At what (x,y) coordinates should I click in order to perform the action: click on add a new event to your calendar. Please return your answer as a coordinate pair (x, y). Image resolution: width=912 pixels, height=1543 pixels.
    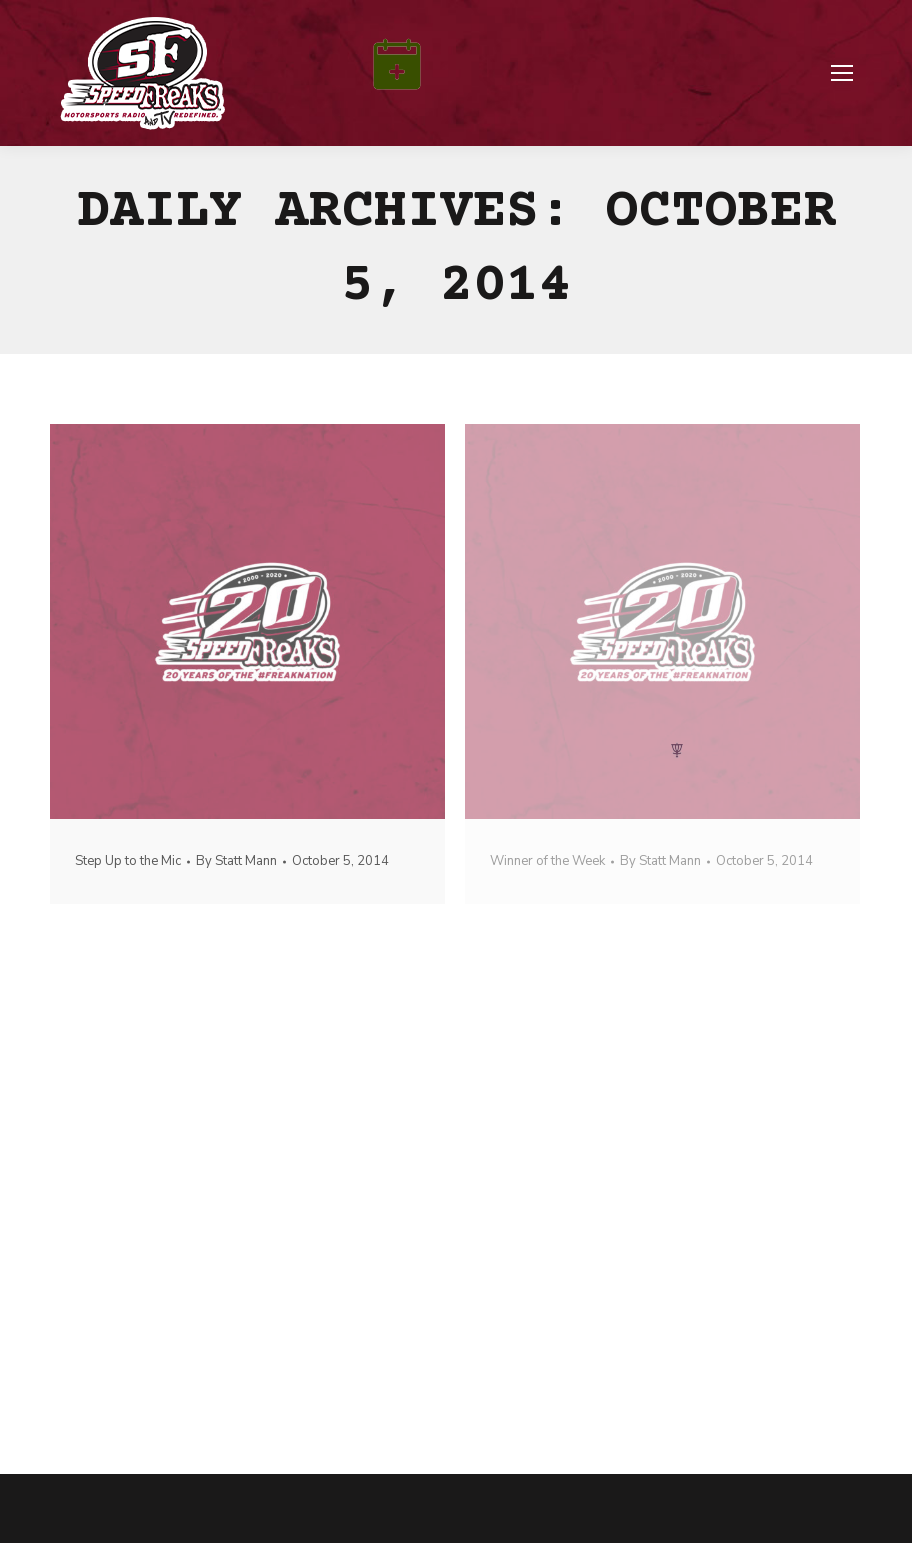
    Looking at the image, I should click on (397, 66).